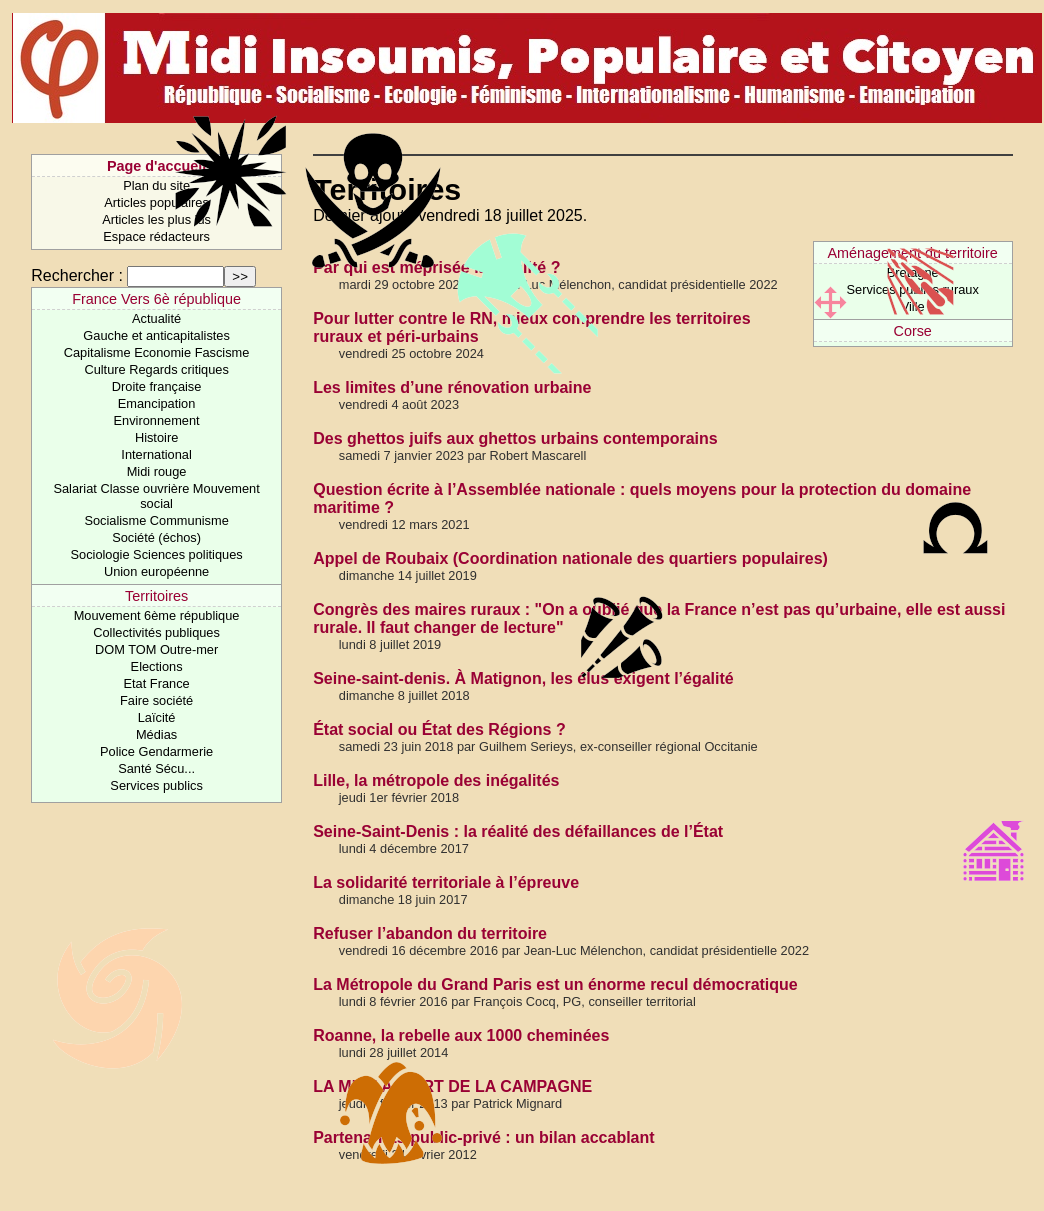 Image resolution: width=1044 pixels, height=1211 pixels. What do you see at coordinates (920, 281) in the screenshot?
I see `represents the andromeda galaxy or cosmic chain element` at bounding box center [920, 281].